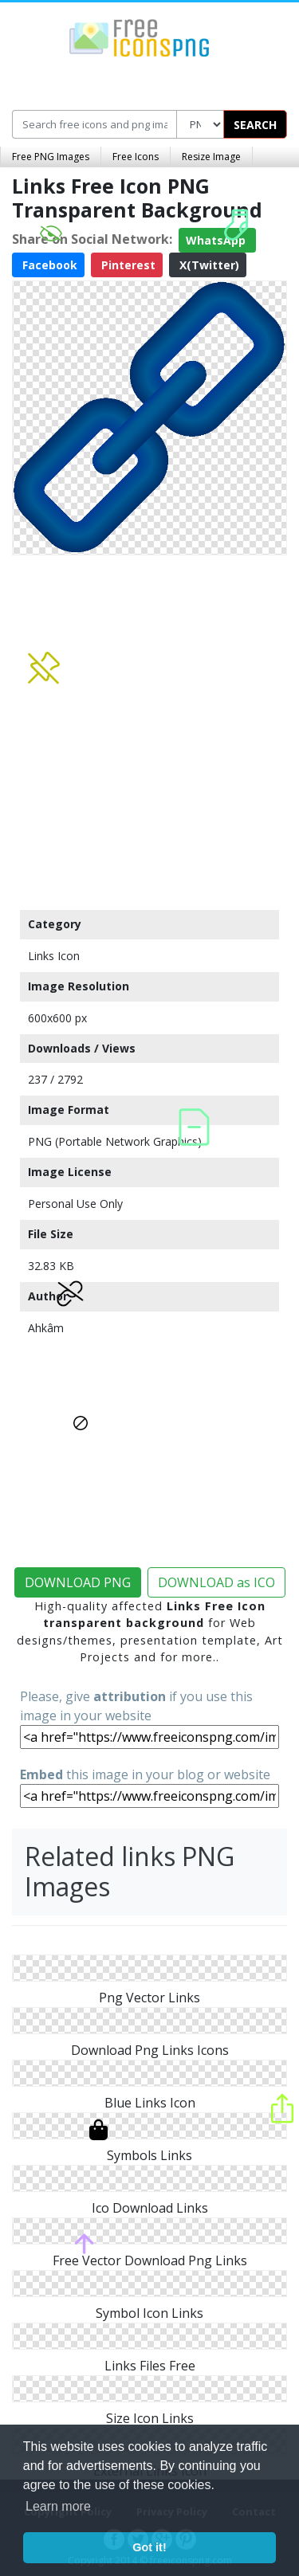 The image size is (299, 2576). Describe the element at coordinates (84, 2245) in the screenshot. I see `scroll to top of page` at that location.